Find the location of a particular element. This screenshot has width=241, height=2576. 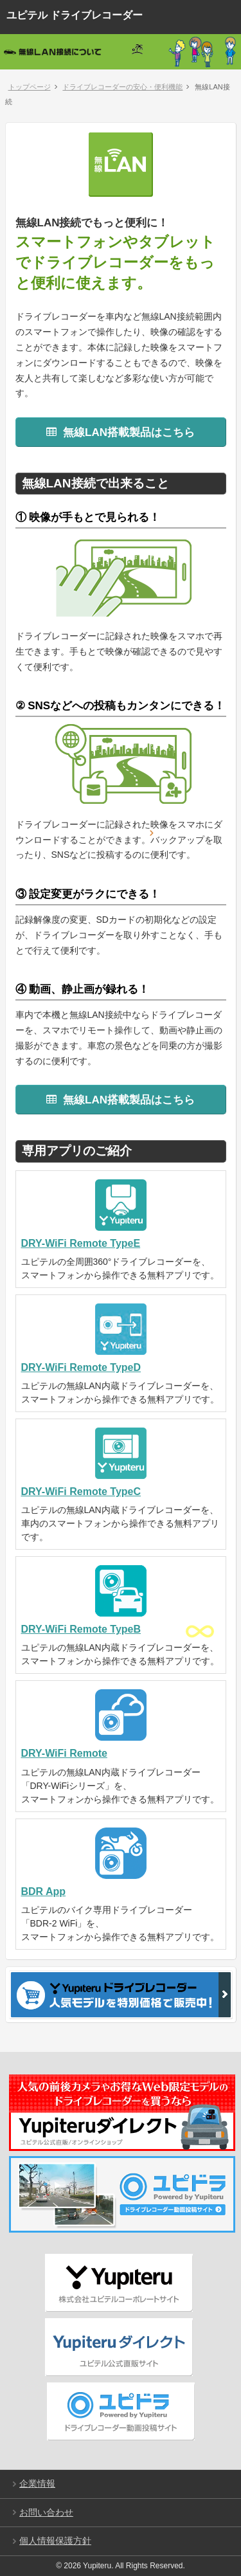

indicates unlimited or infinite capacity is located at coordinates (200, 1631).